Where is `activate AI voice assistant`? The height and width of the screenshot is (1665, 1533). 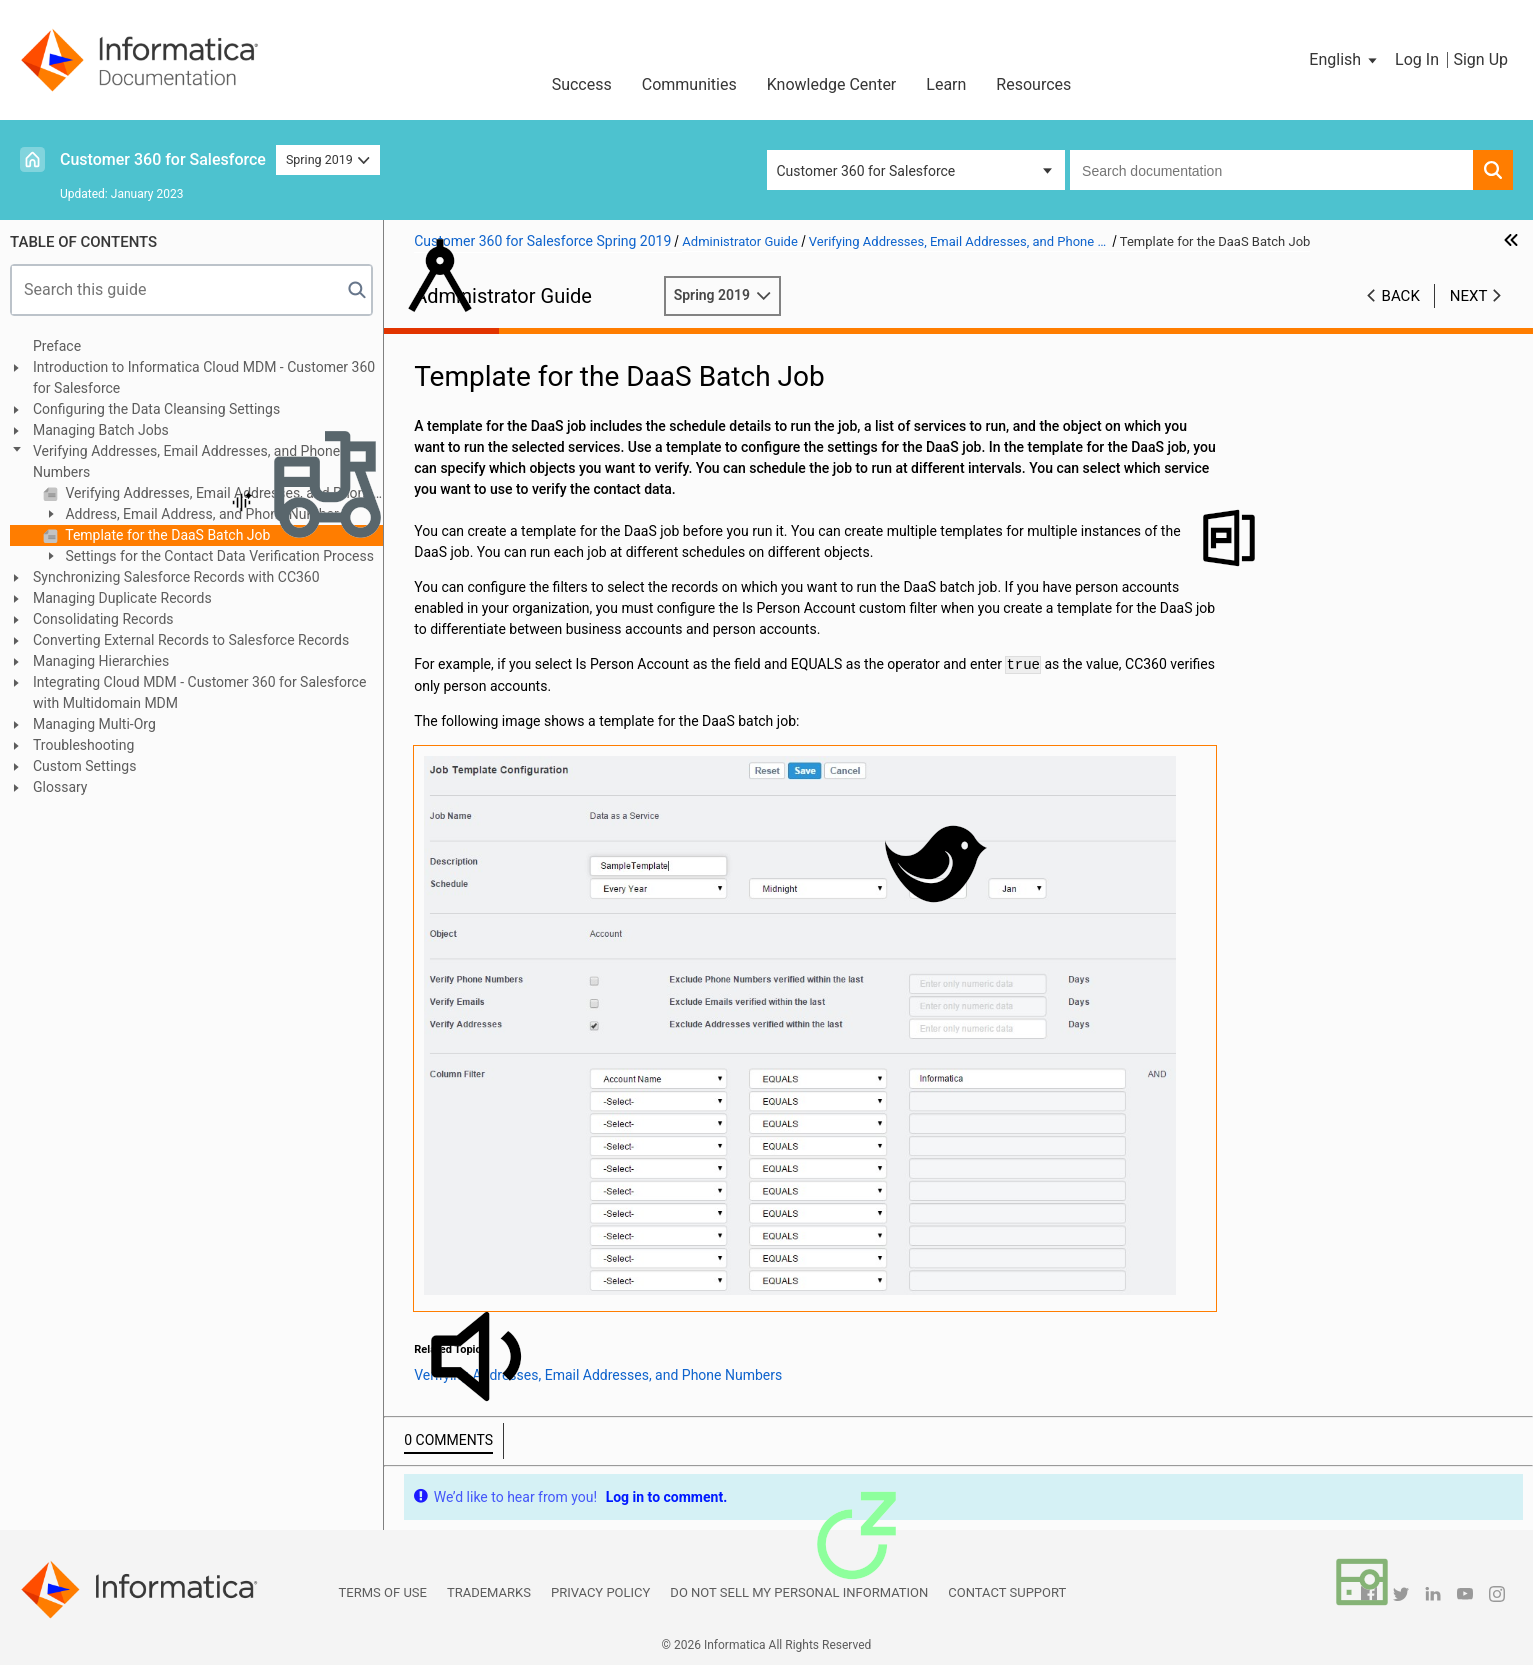
activate AI voice assistant is located at coordinates (241, 502).